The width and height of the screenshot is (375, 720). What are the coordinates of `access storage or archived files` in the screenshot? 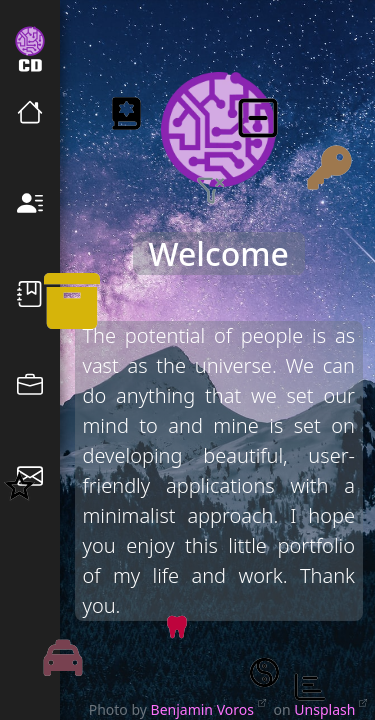 It's located at (72, 301).